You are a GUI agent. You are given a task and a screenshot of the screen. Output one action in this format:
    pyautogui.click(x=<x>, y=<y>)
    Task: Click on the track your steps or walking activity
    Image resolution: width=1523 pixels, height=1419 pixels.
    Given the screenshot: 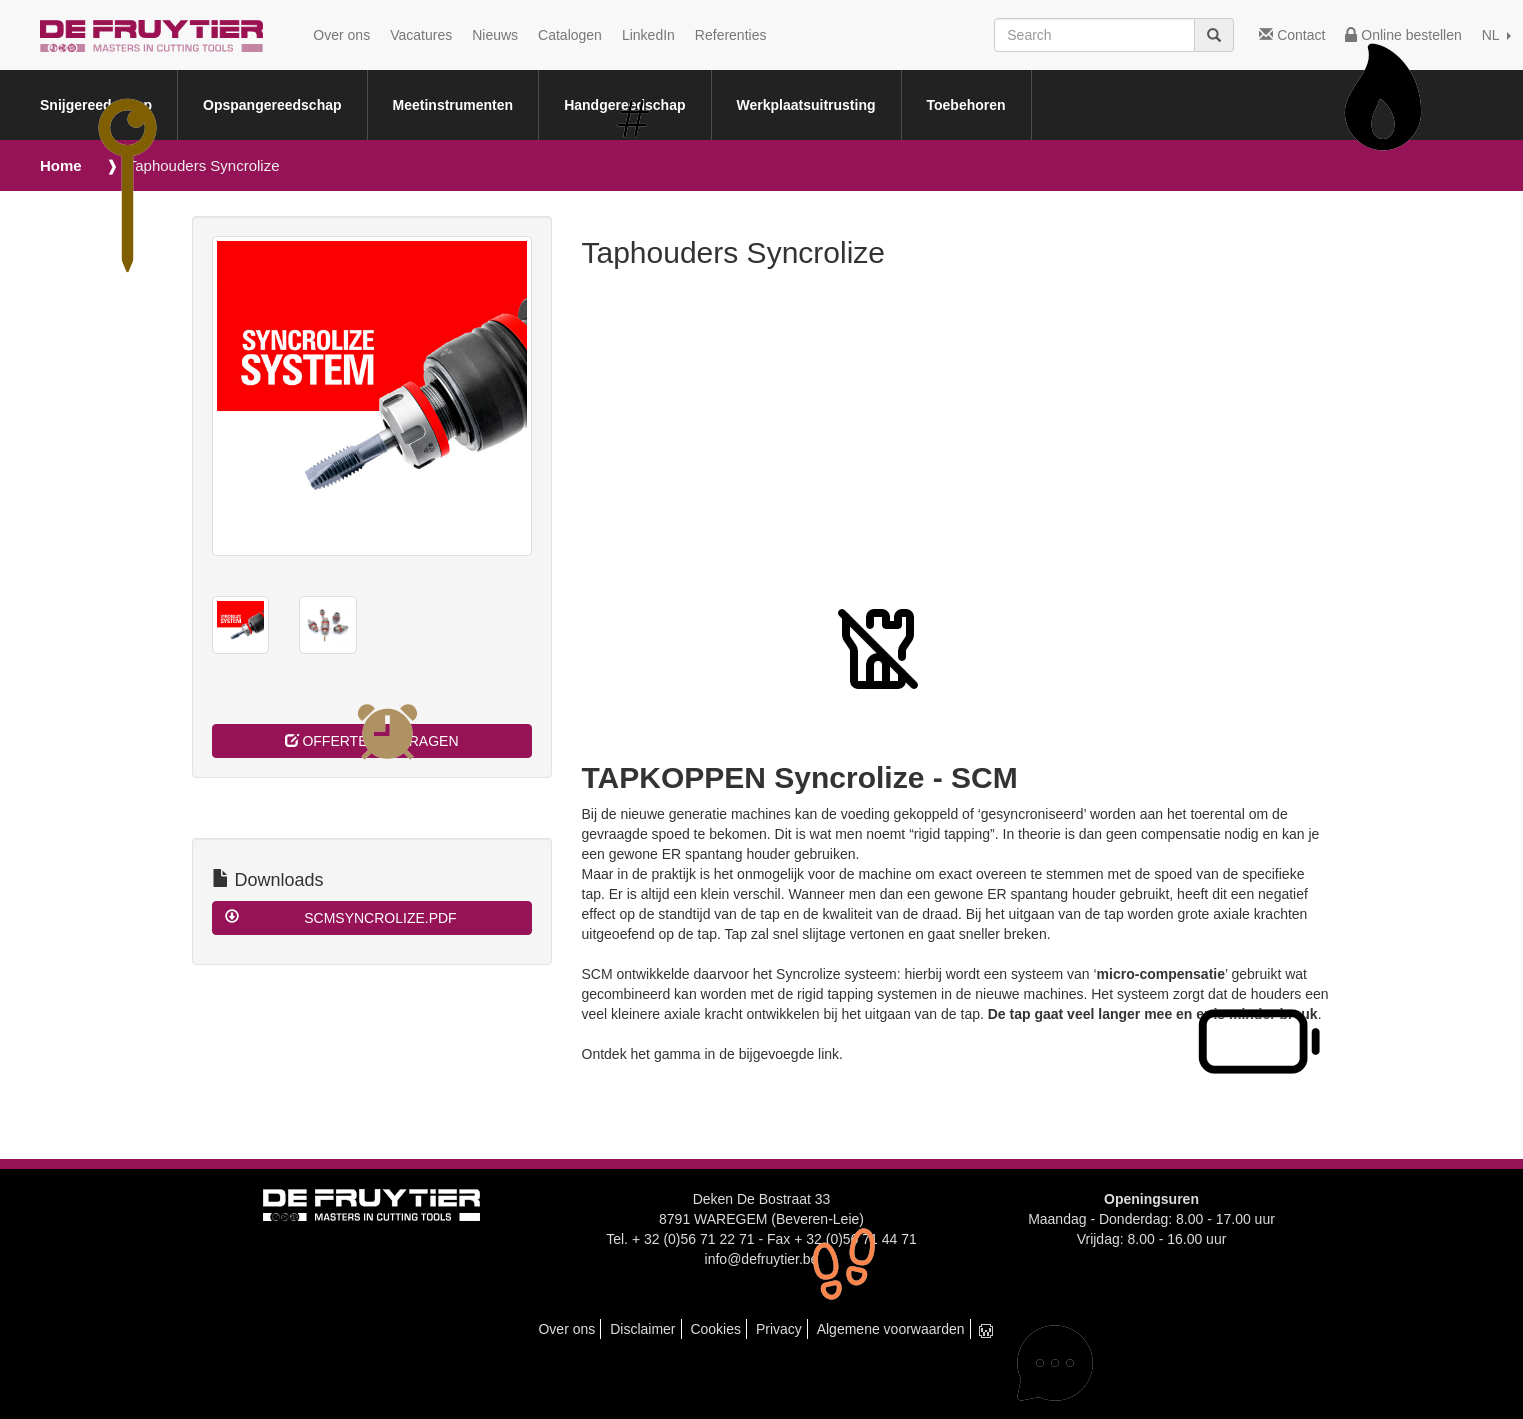 What is the action you would take?
    pyautogui.click(x=844, y=1264)
    